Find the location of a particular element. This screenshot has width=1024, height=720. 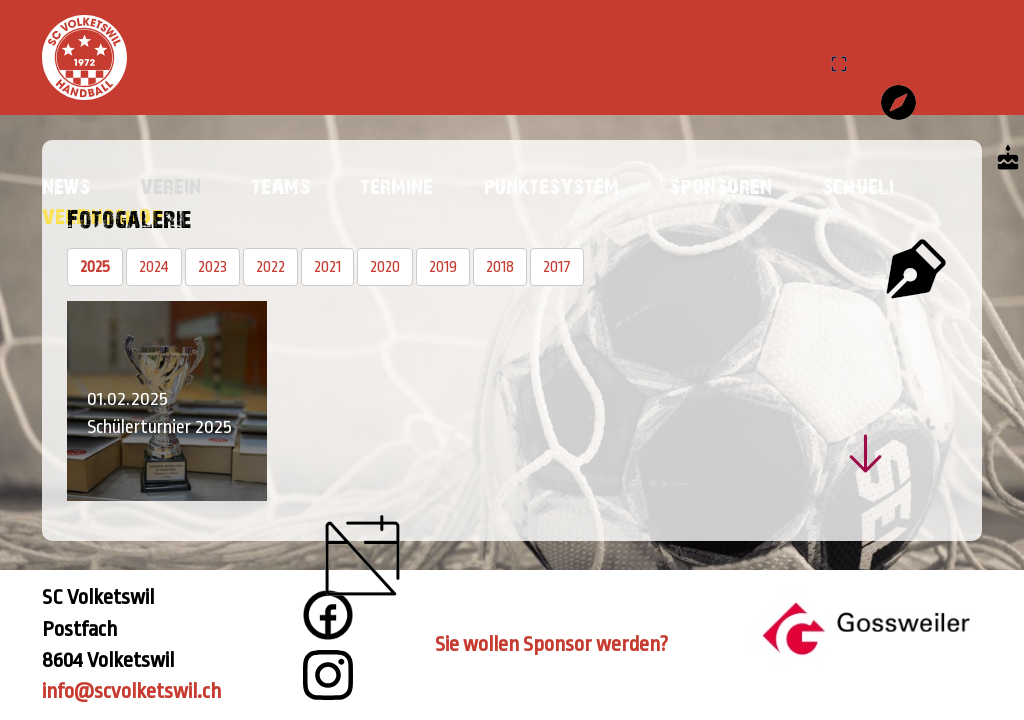

scroll down or view more content is located at coordinates (865, 453).